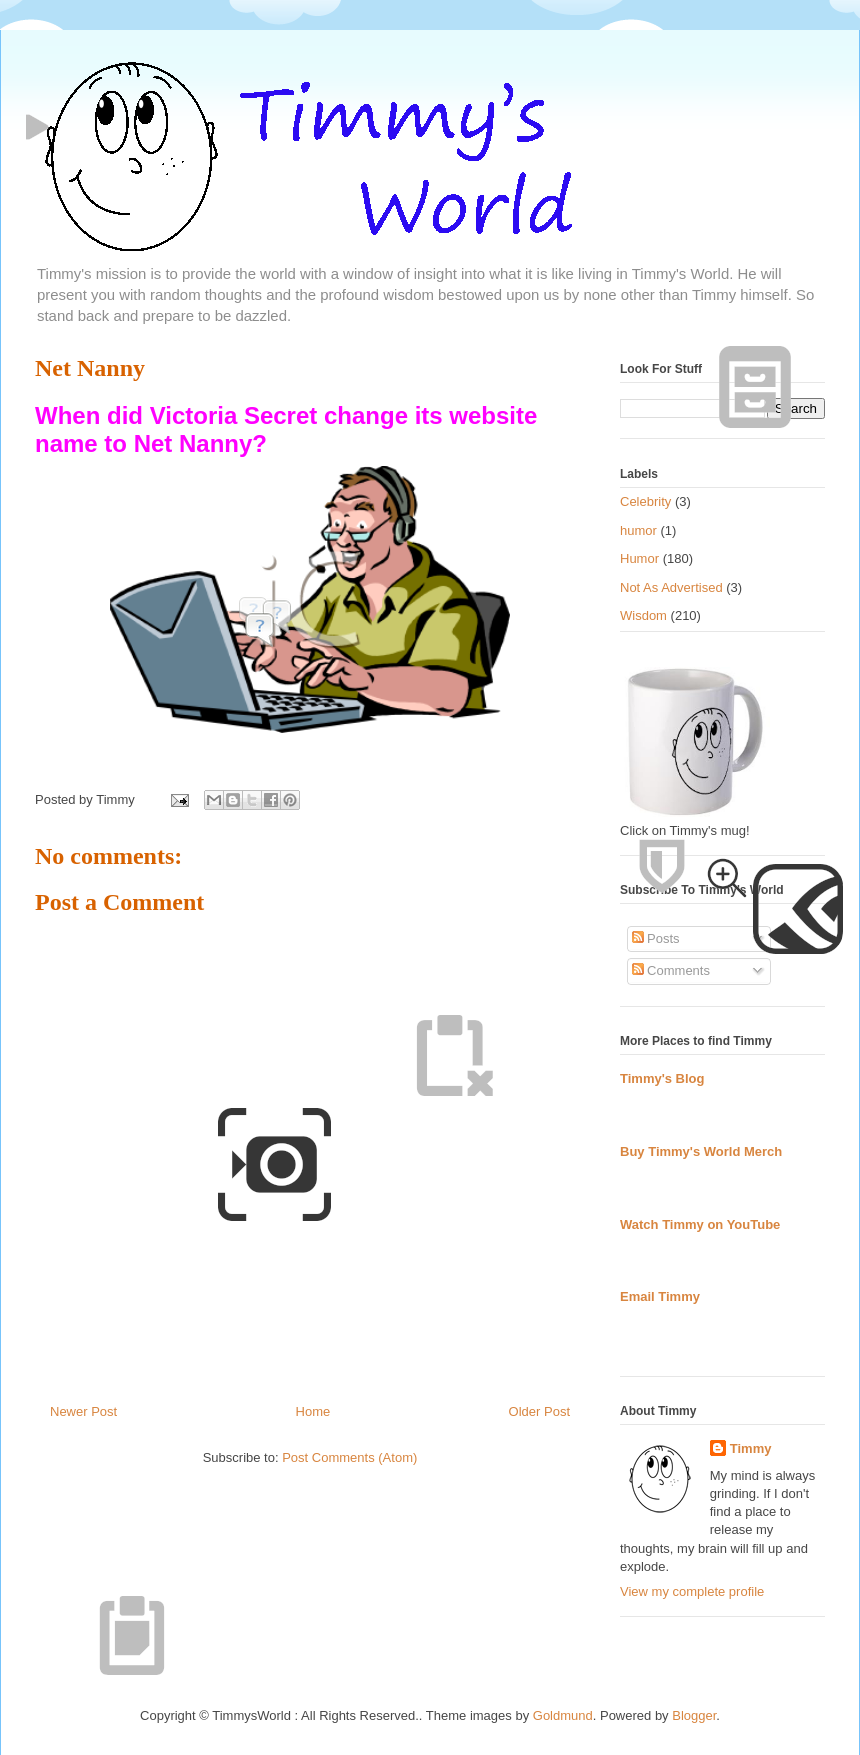  What do you see at coordinates (452, 1055) in the screenshot?
I see `indicates an overdue or expired task` at bounding box center [452, 1055].